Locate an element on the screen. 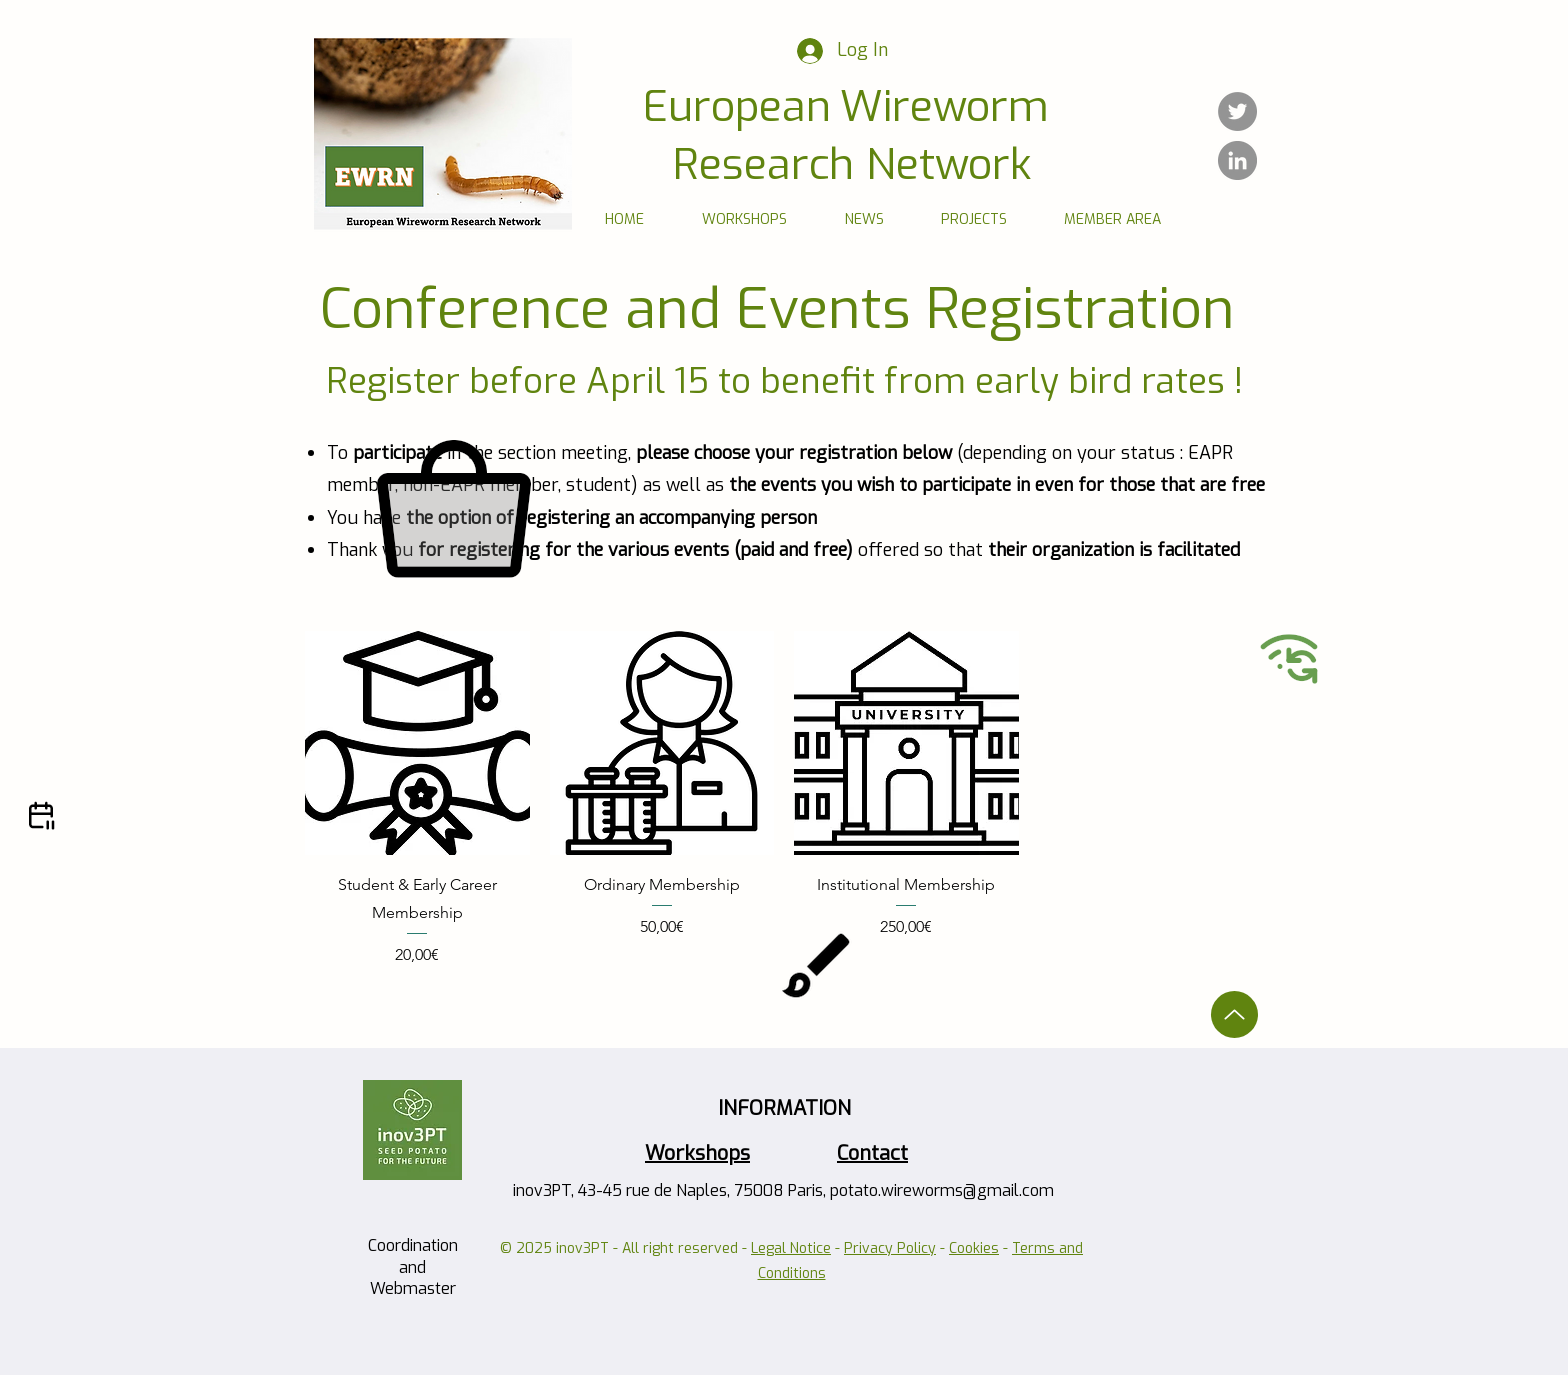 Image resolution: width=1568 pixels, height=1375 pixels. view your shopping bag is located at coordinates (454, 517).